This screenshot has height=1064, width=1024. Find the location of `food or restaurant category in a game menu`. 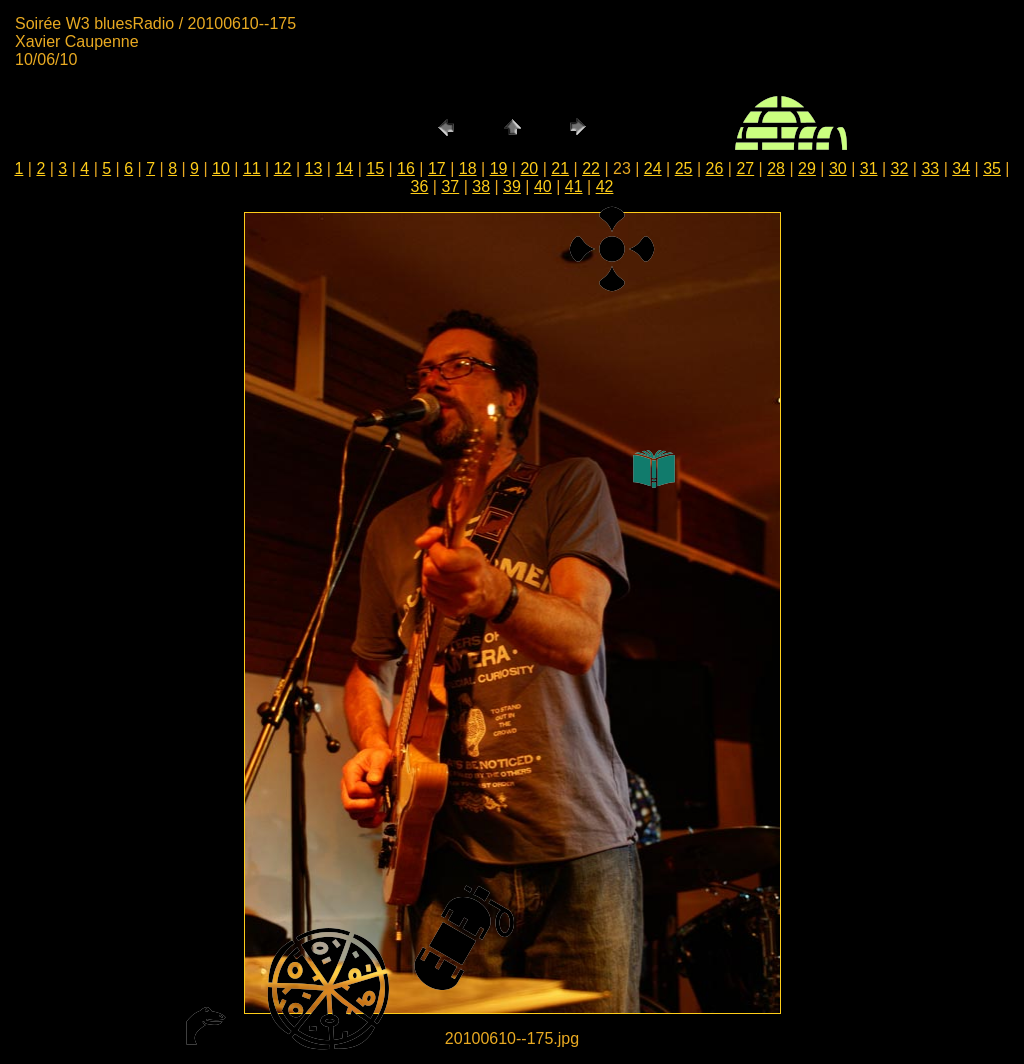

food or restaurant category in a game menu is located at coordinates (328, 988).